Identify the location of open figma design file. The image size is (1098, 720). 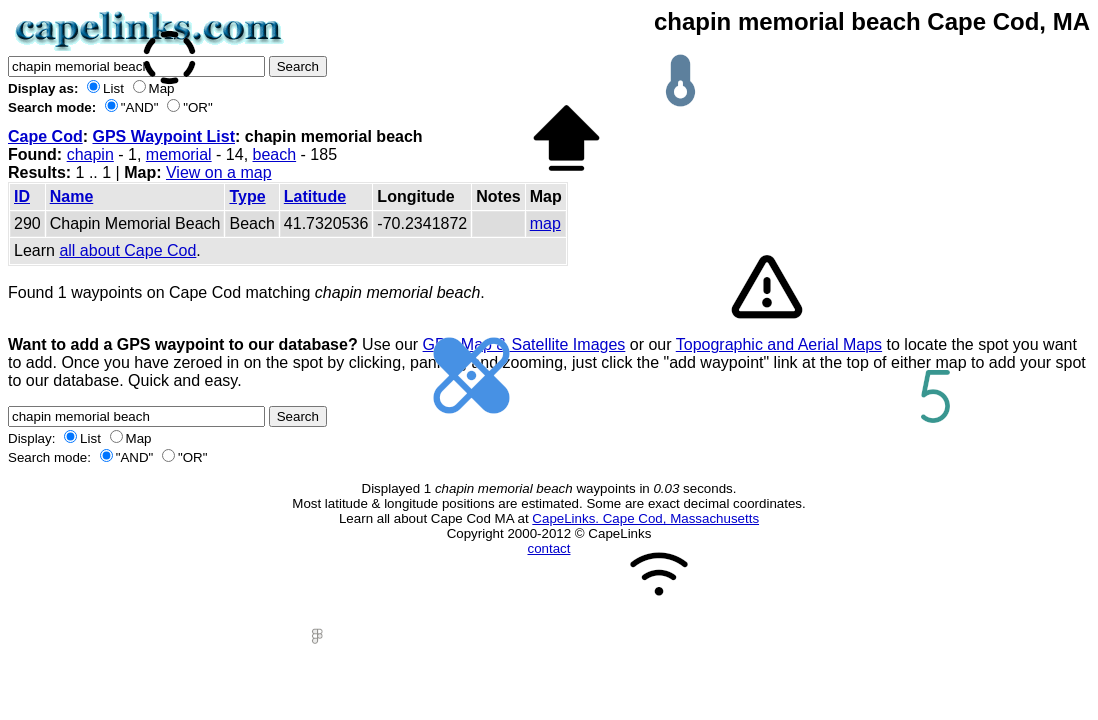
(317, 636).